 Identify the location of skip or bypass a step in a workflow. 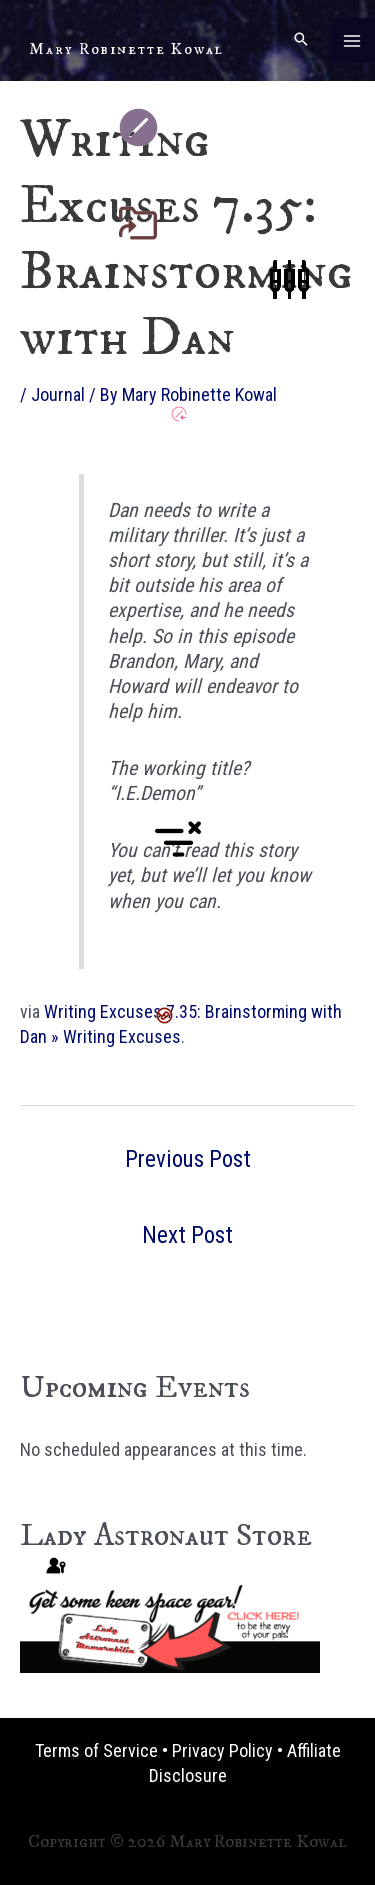
(138, 127).